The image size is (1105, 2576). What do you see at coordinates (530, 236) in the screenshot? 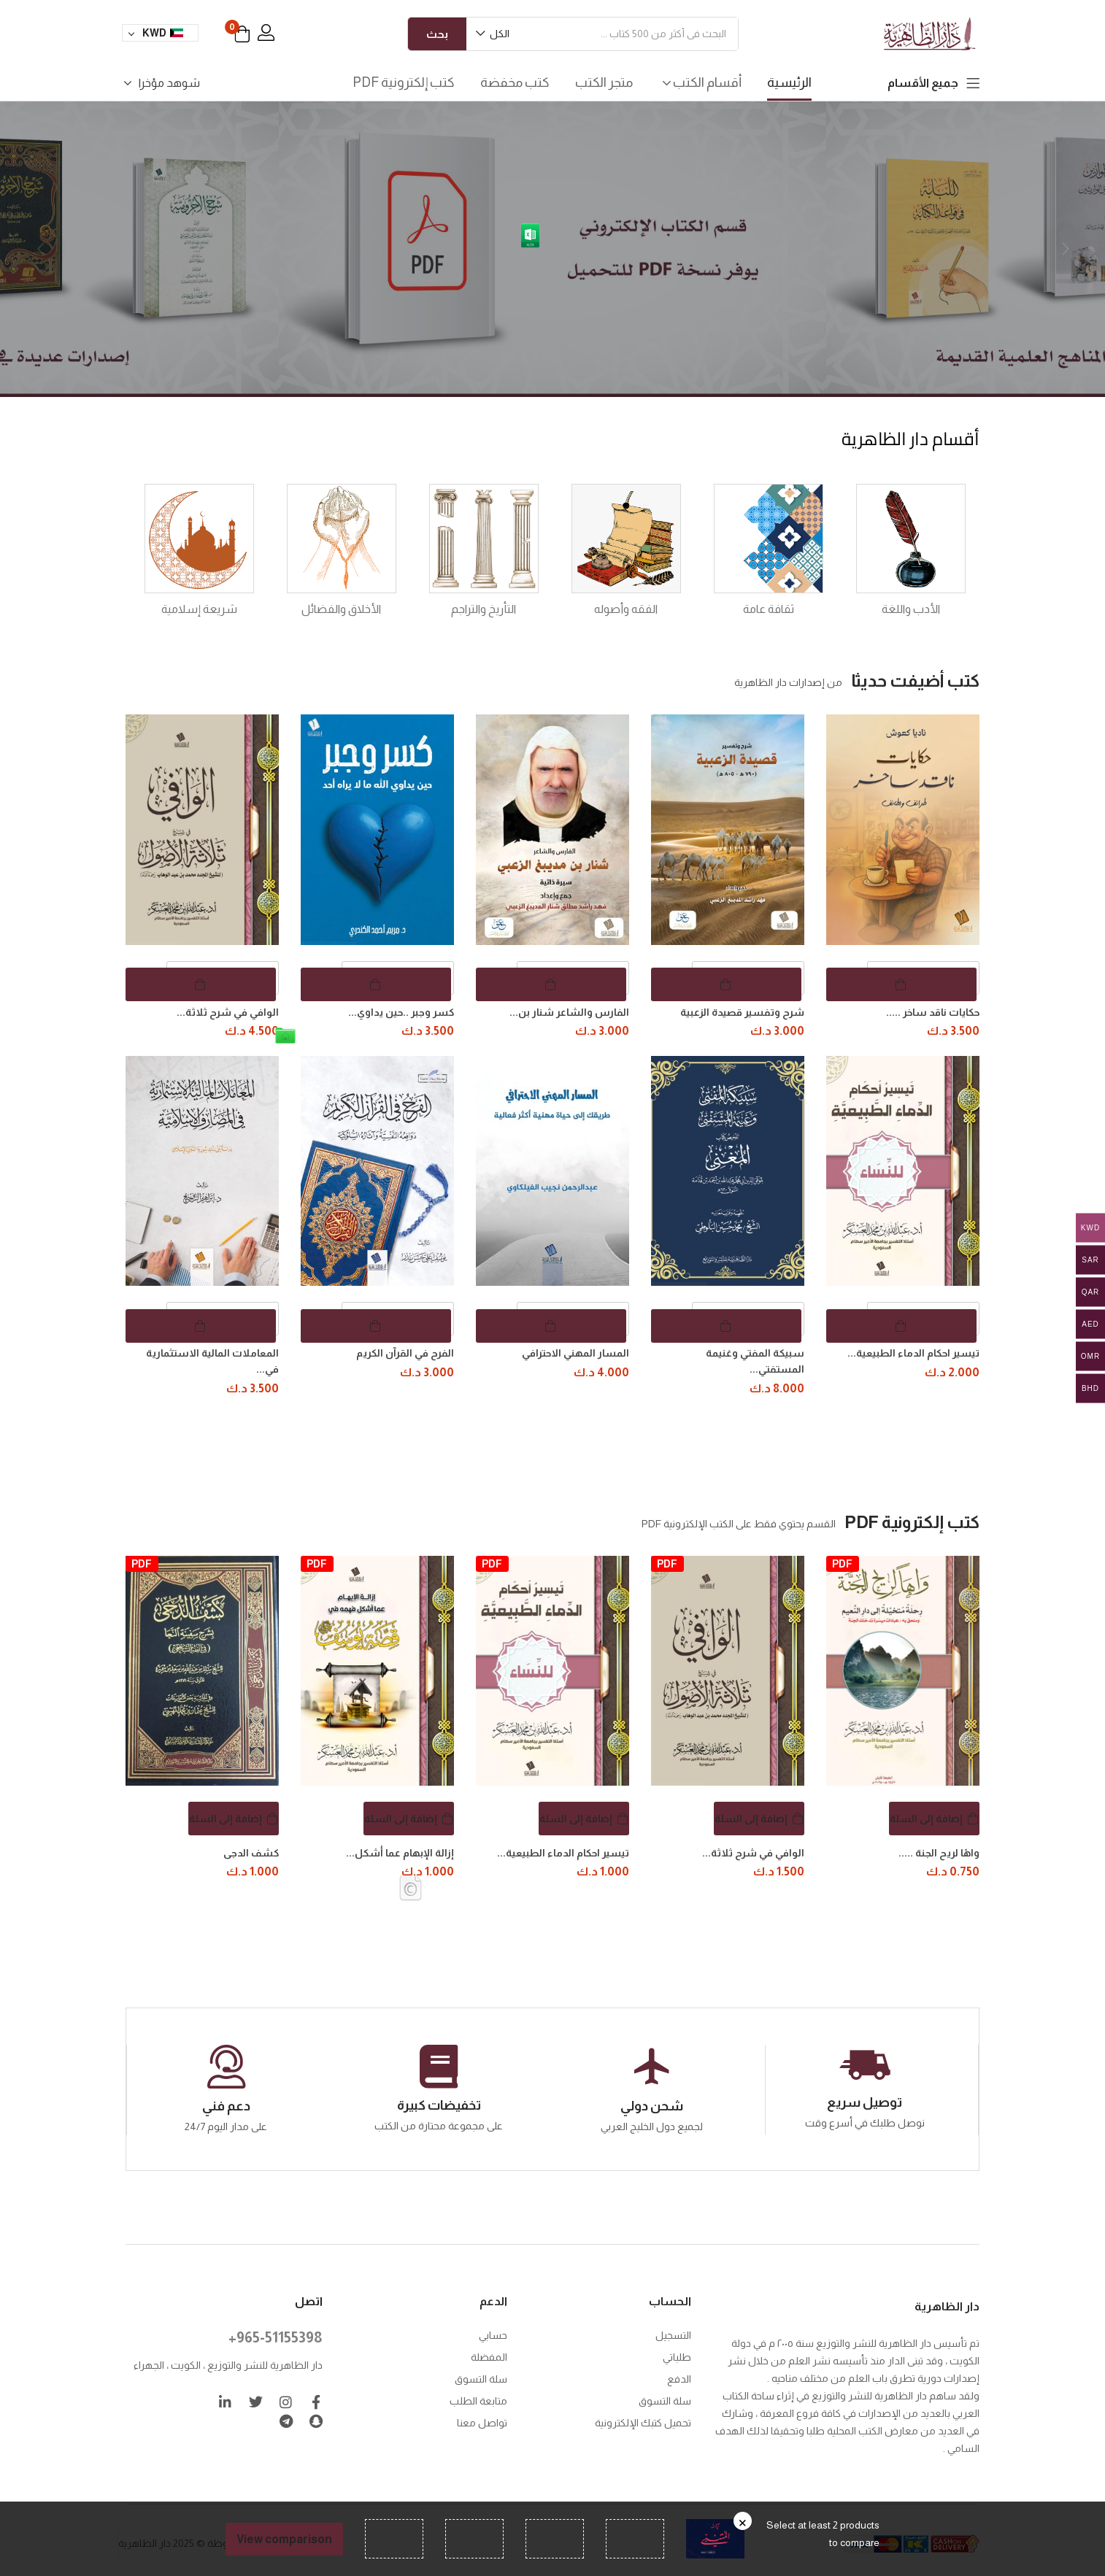
I see `excel spreadsheet template file` at bounding box center [530, 236].